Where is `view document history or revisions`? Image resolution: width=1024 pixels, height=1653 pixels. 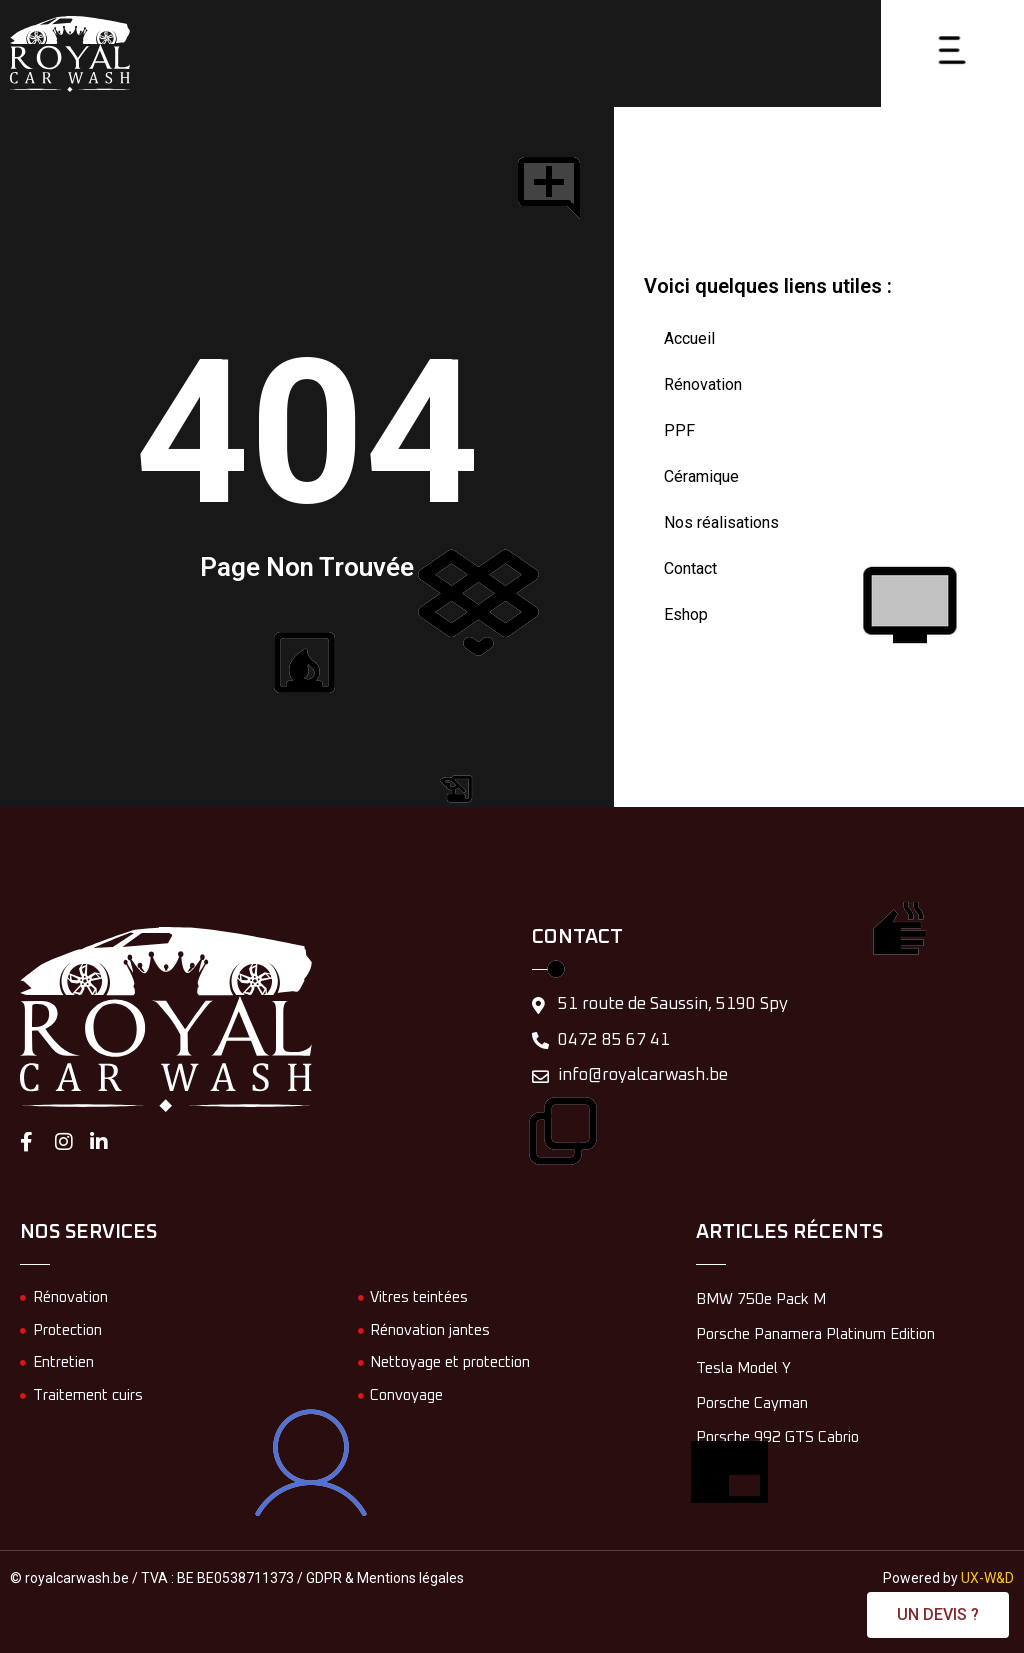 view document history or revisions is located at coordinates (457, 789).